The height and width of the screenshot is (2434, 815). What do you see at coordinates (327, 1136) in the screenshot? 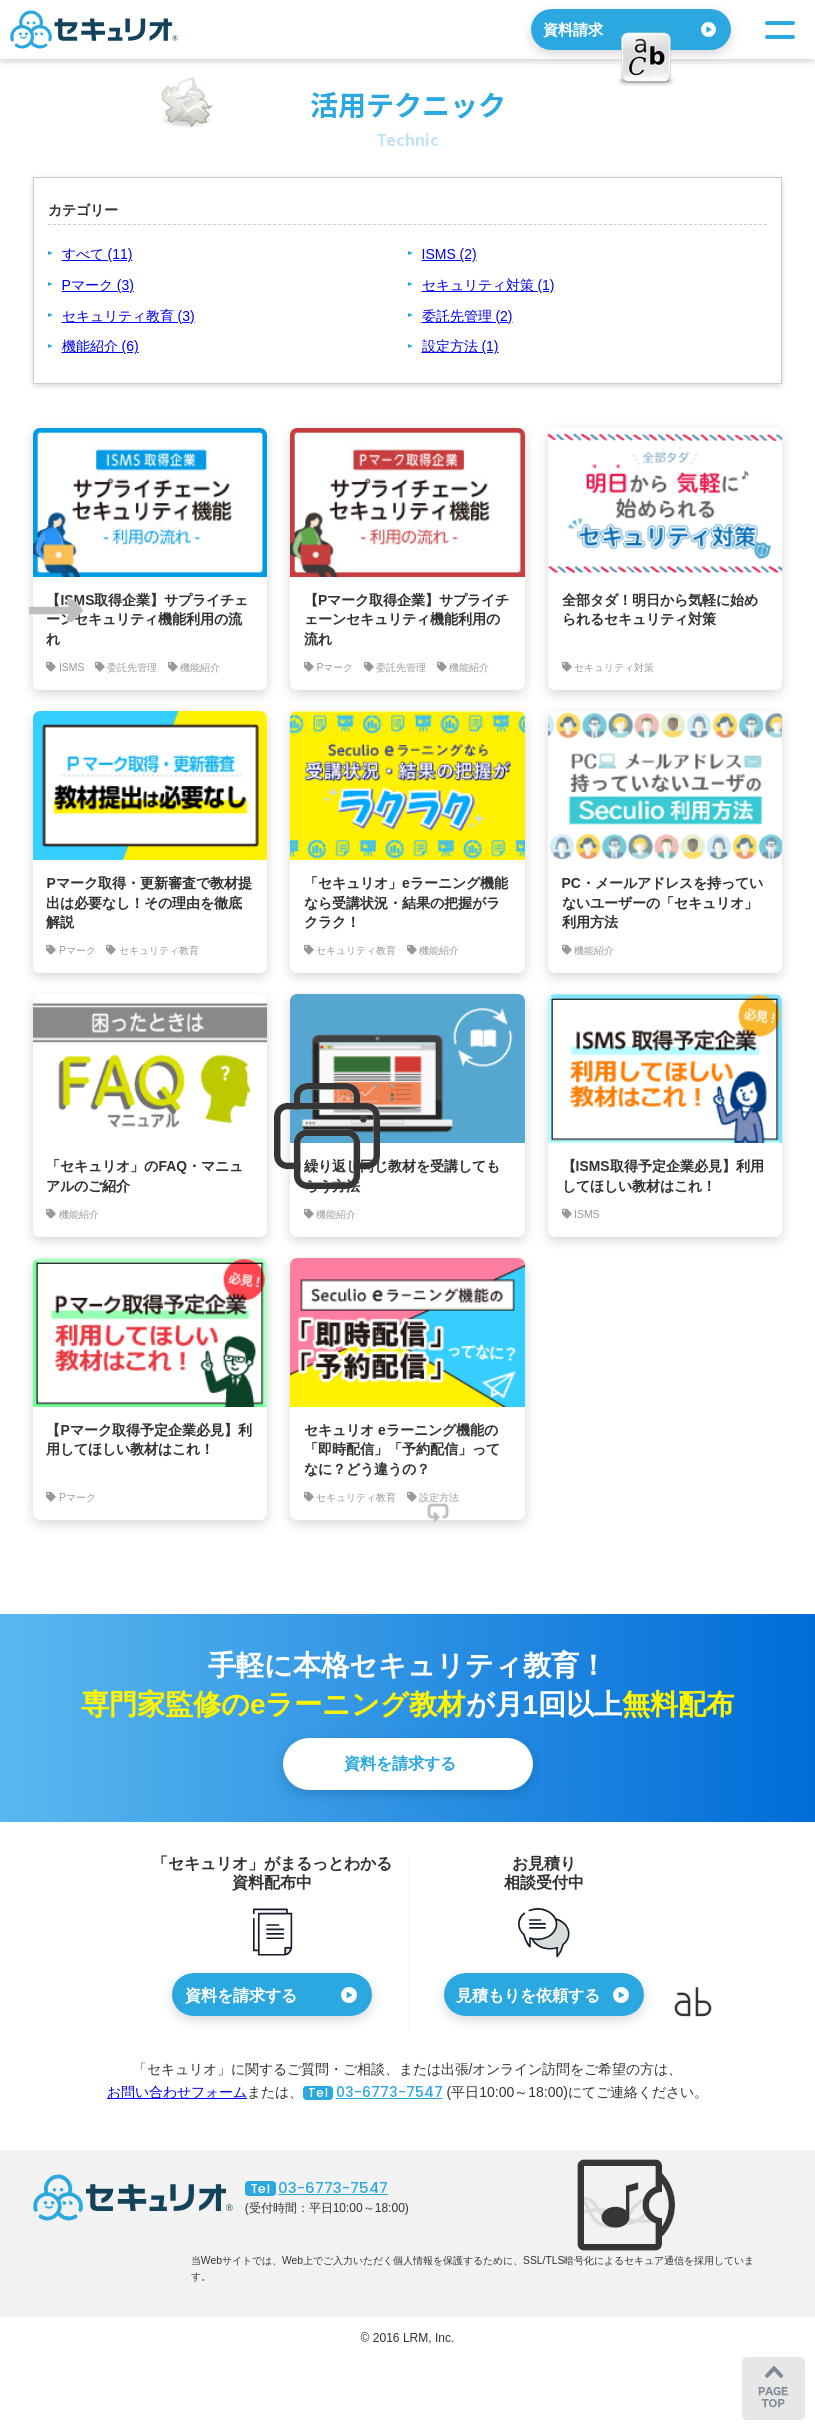
I see `access printer settings` at bounding box center [327, 1136].